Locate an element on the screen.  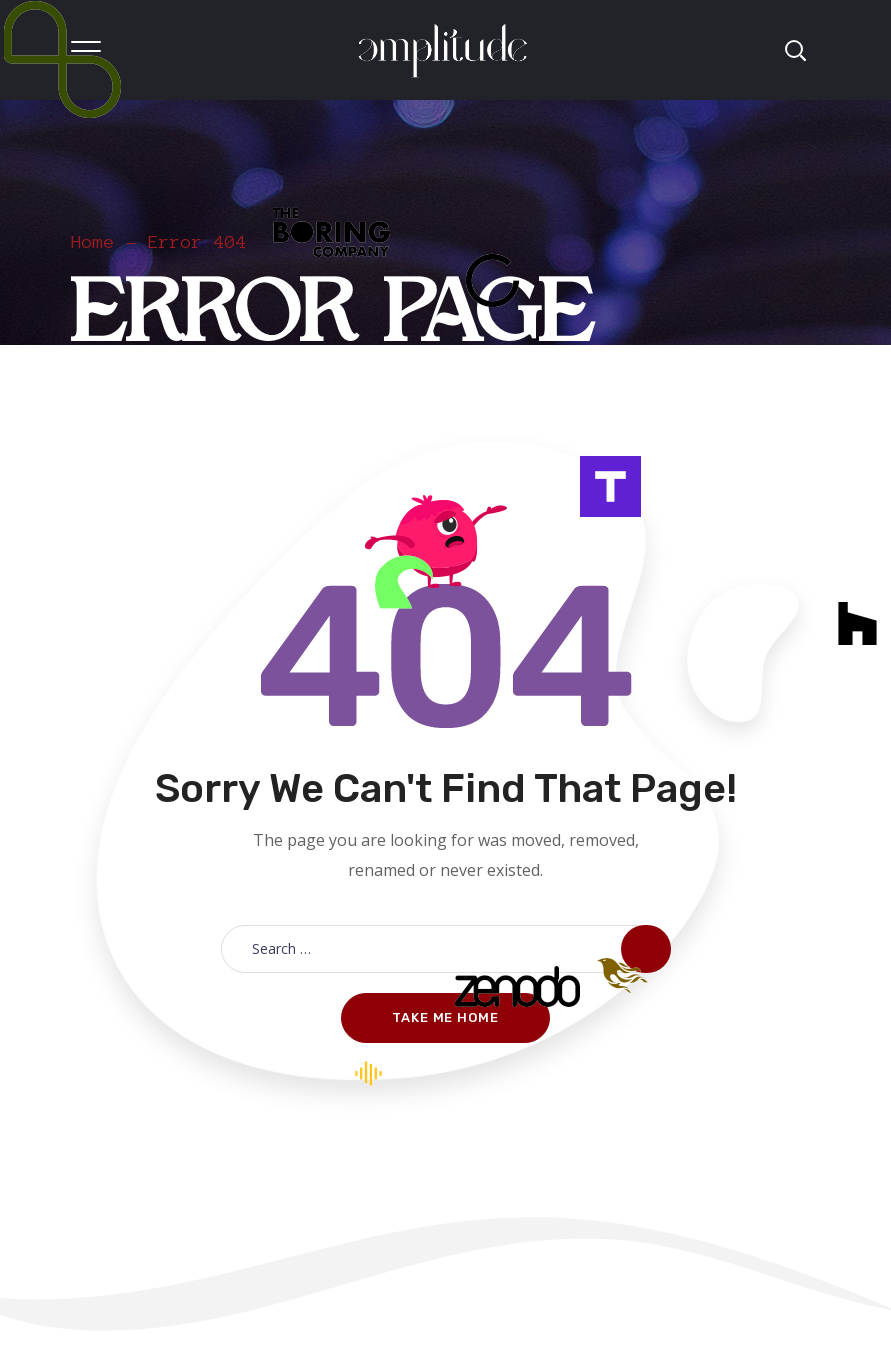
open the houzz app for home design and renovation is located at coordinates (857, 623).